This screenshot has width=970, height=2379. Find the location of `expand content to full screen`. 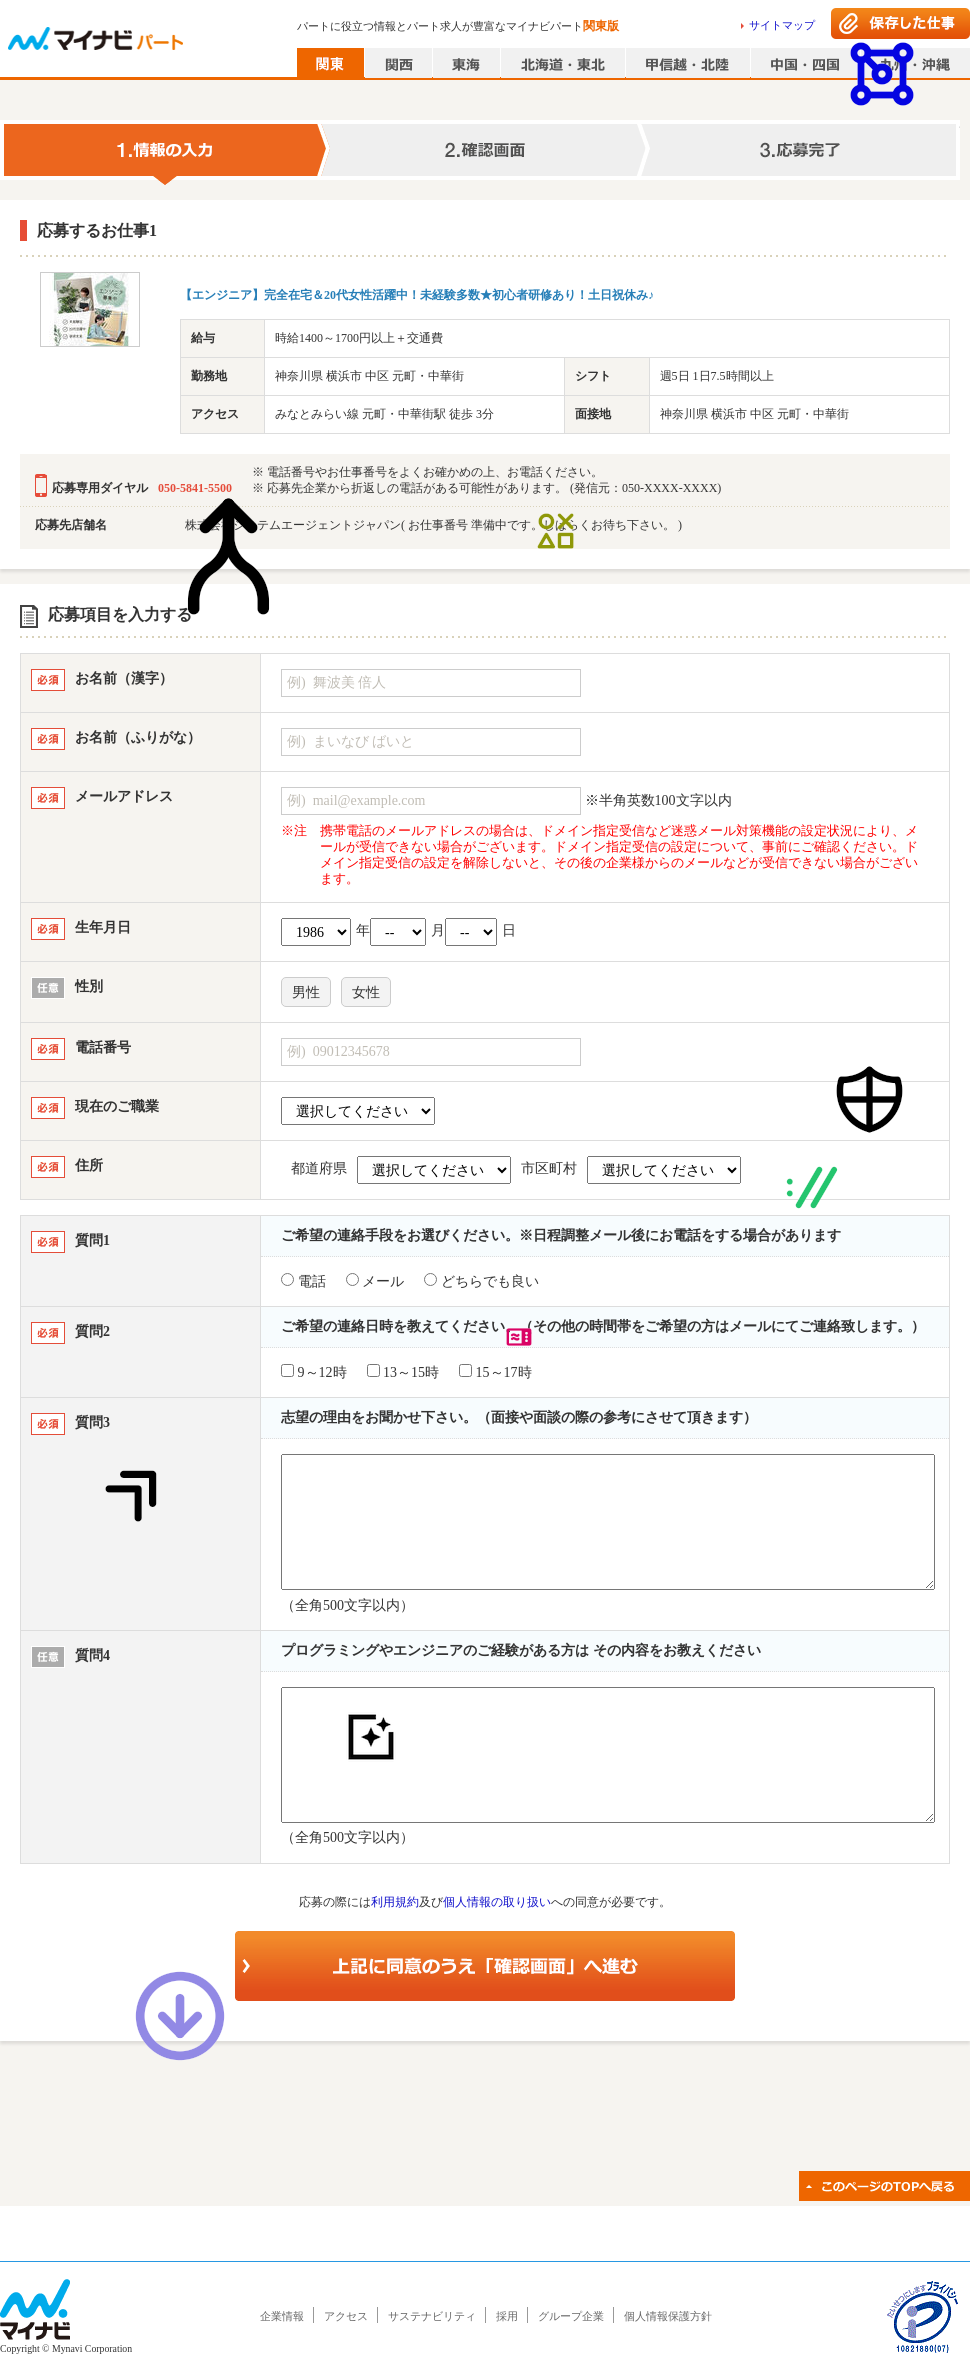

expand content to full screen is located at coordinates (134, 1492).